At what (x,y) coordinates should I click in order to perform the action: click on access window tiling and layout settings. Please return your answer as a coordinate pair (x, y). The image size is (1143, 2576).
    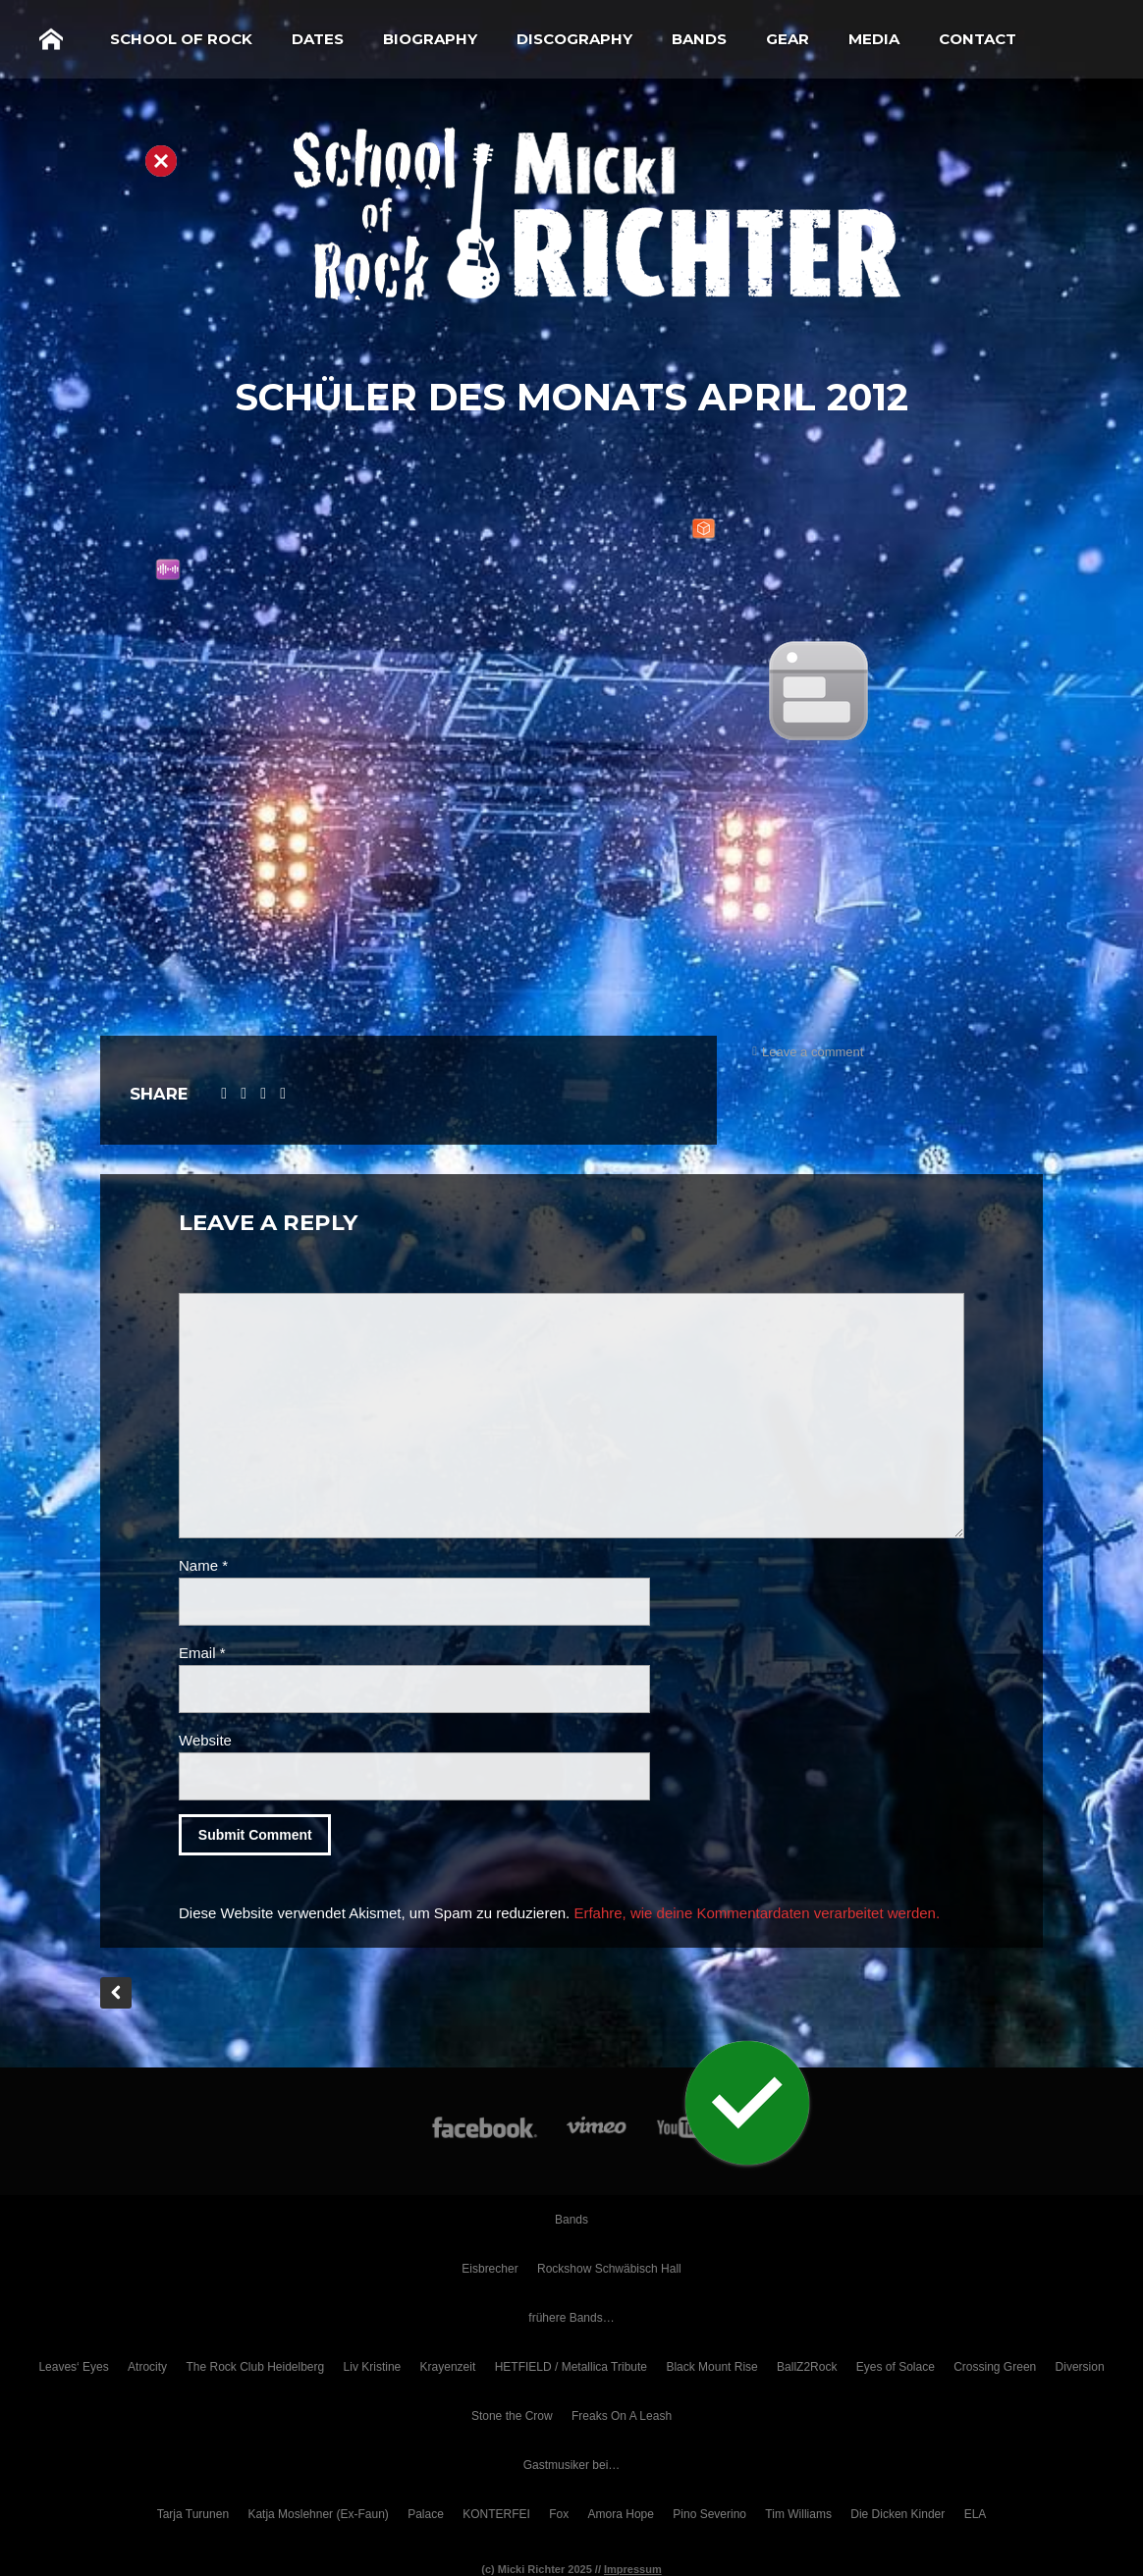
    Looking at the image, I should click on (818, 692).